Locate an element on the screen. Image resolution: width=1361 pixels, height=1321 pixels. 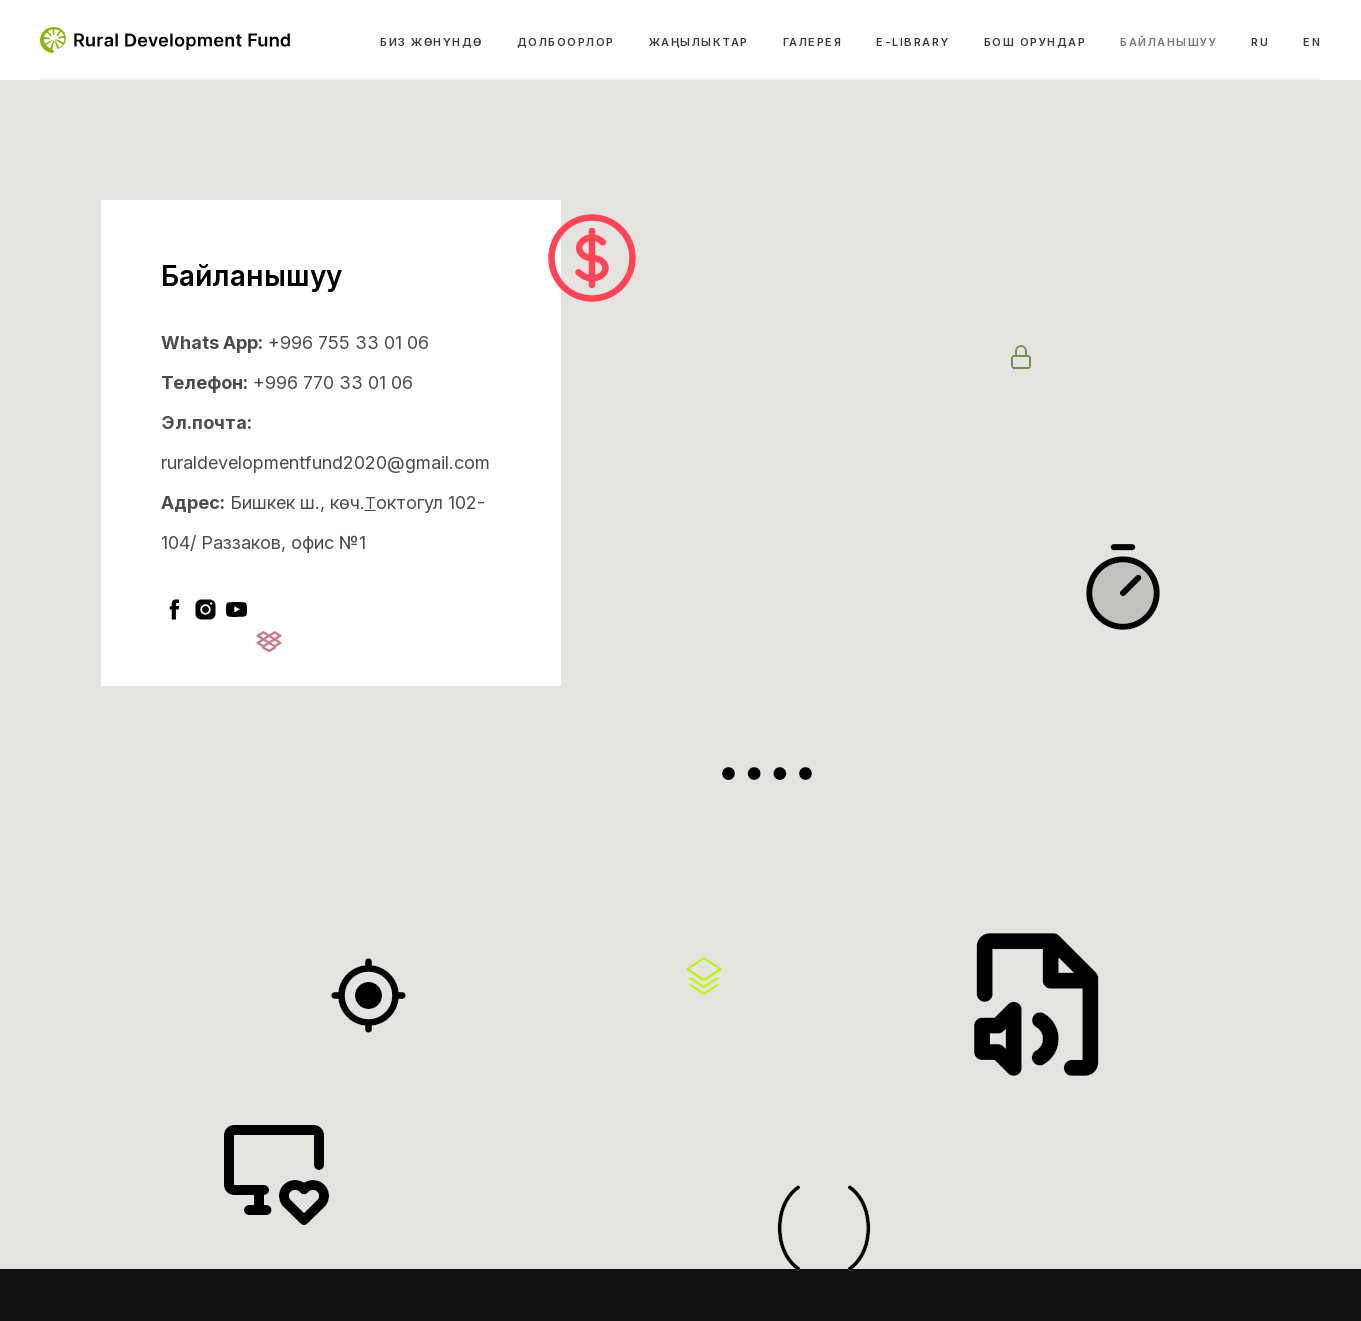
indicates very weak or minimal signal strength is located at coordinates (767, 735).